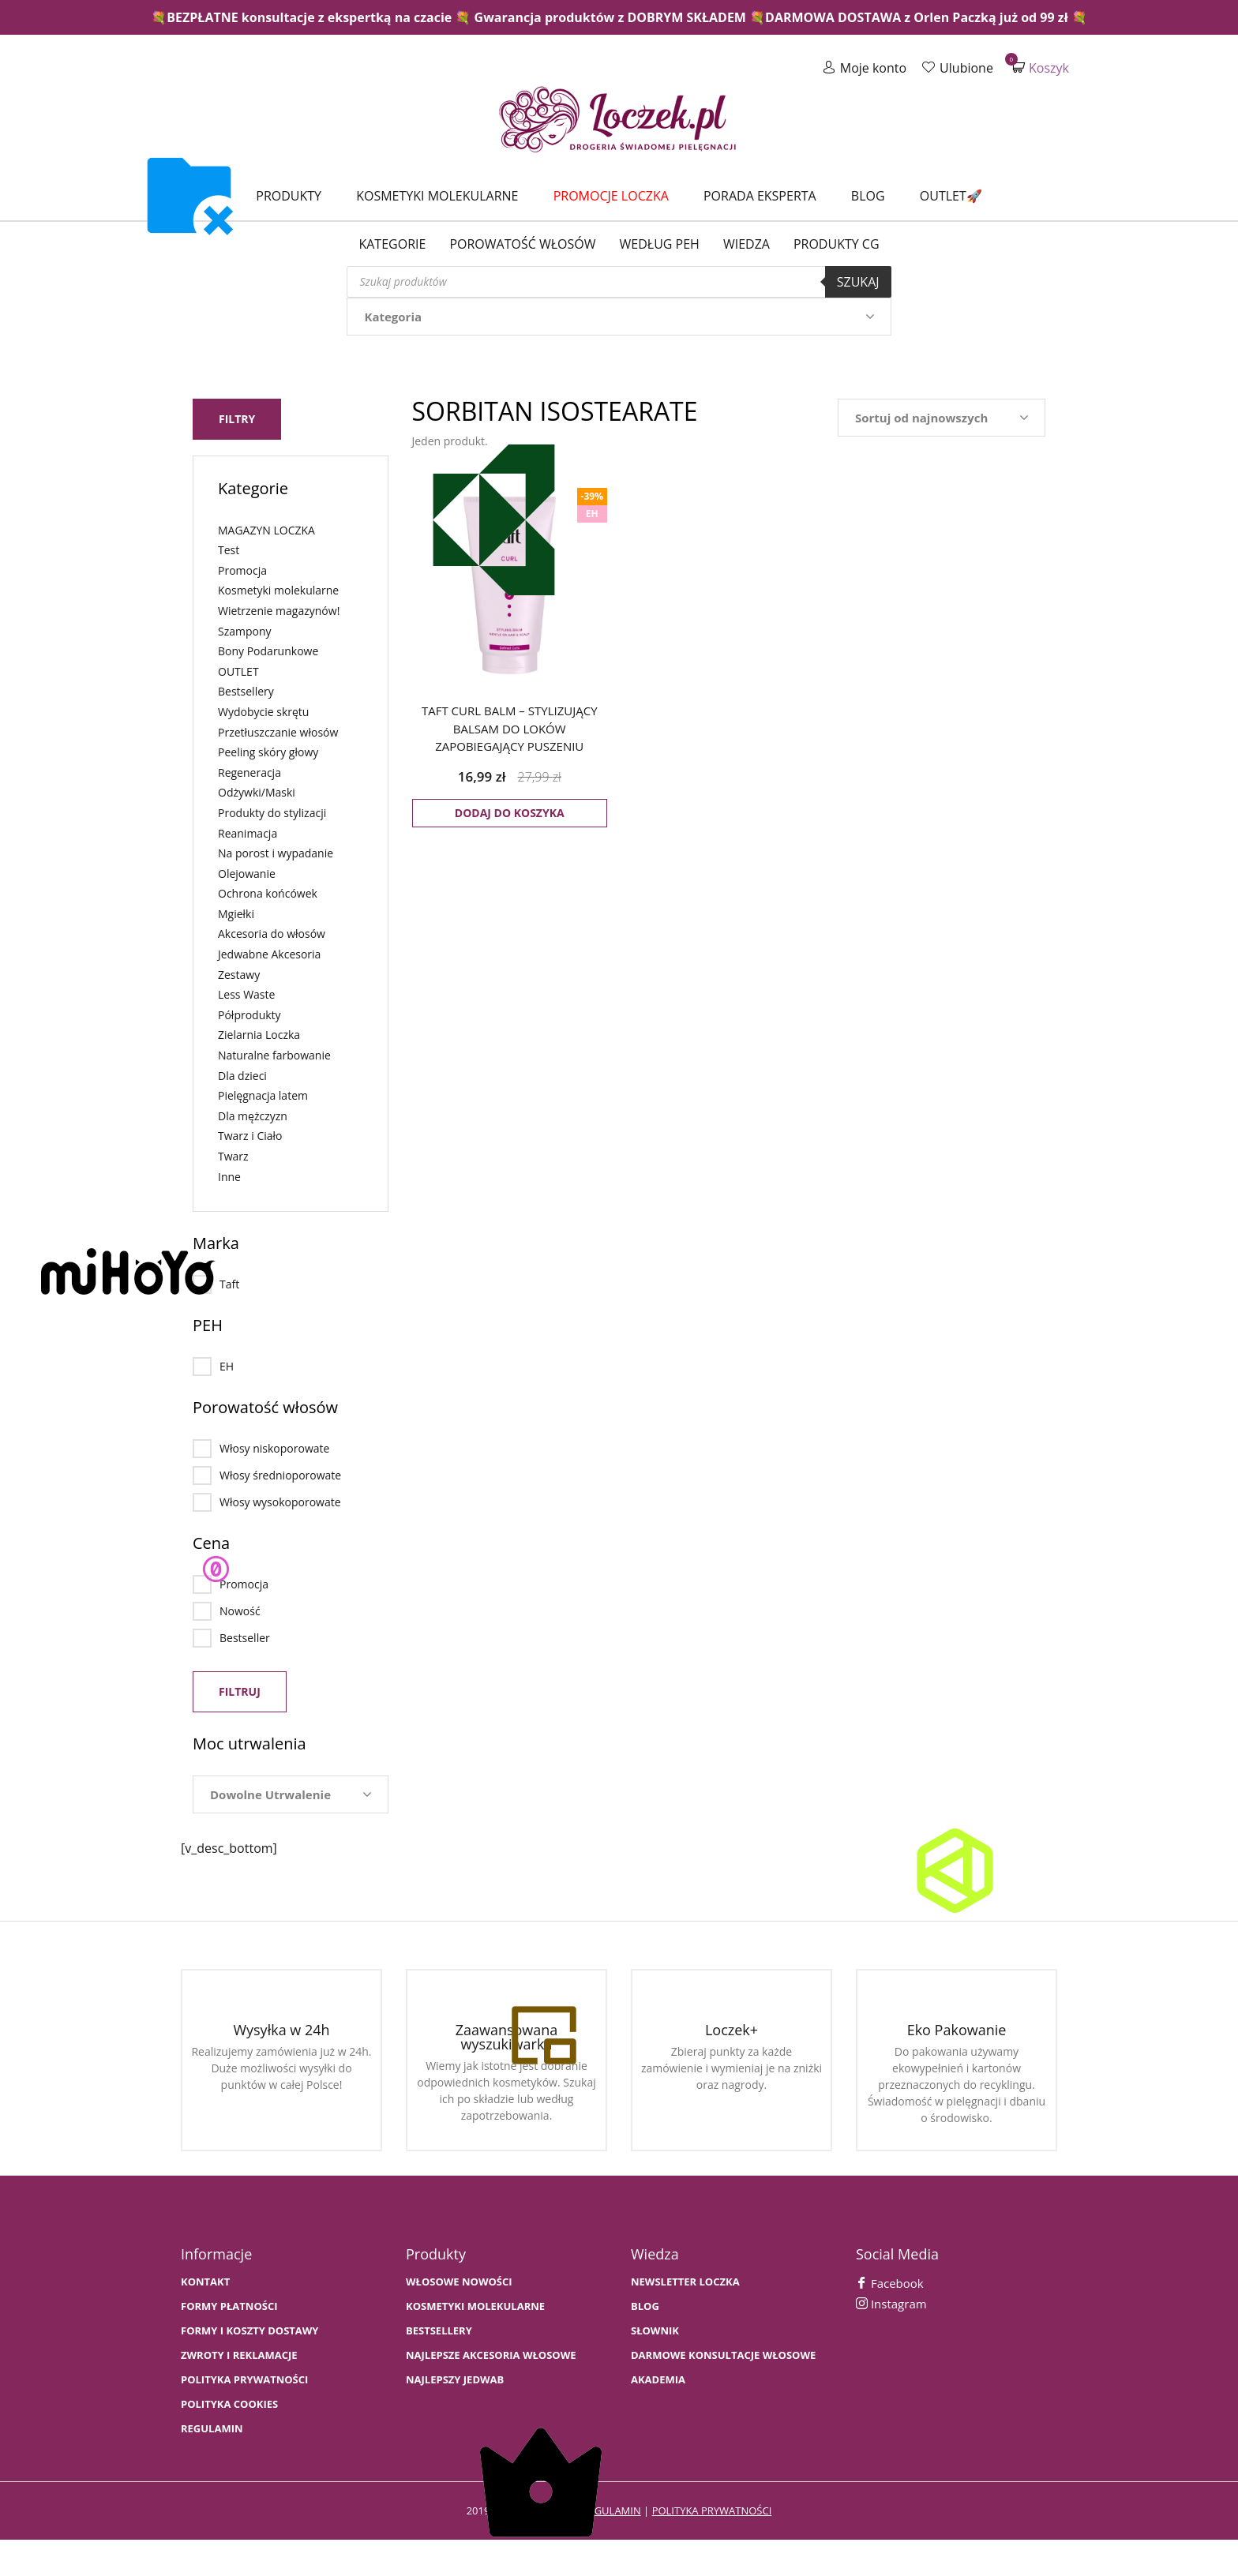 Image resolution: width=1238 pixels, height=2576 pixels. Describe the element at coordinates (216, 1569) in the screenshot. I see `creative commons zero (CC0) public domain license` at that location.